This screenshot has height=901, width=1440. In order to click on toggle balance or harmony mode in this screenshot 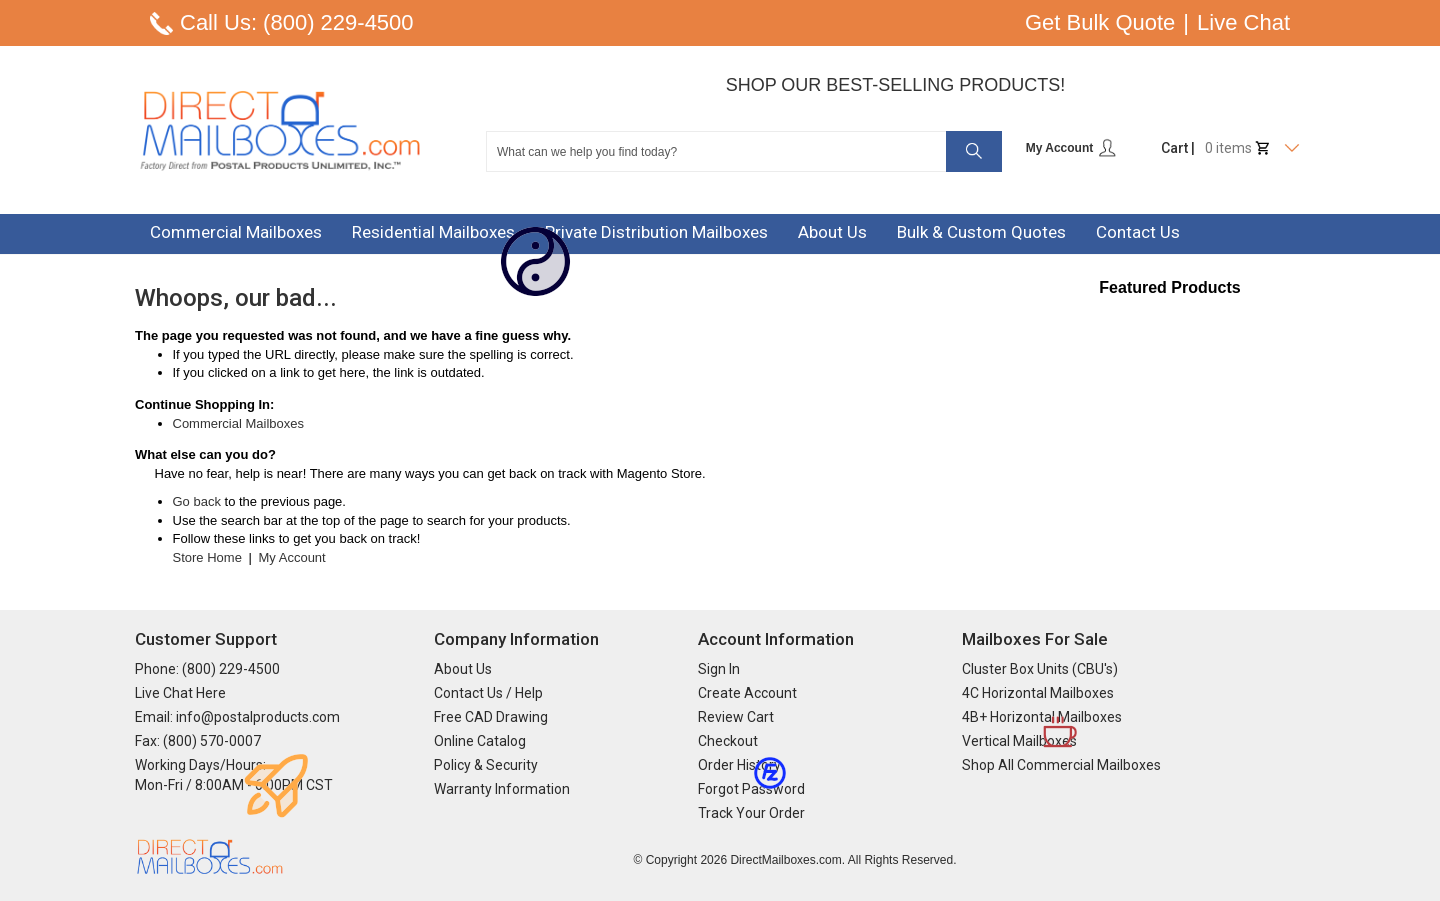, I will do `click(535, 261)`.